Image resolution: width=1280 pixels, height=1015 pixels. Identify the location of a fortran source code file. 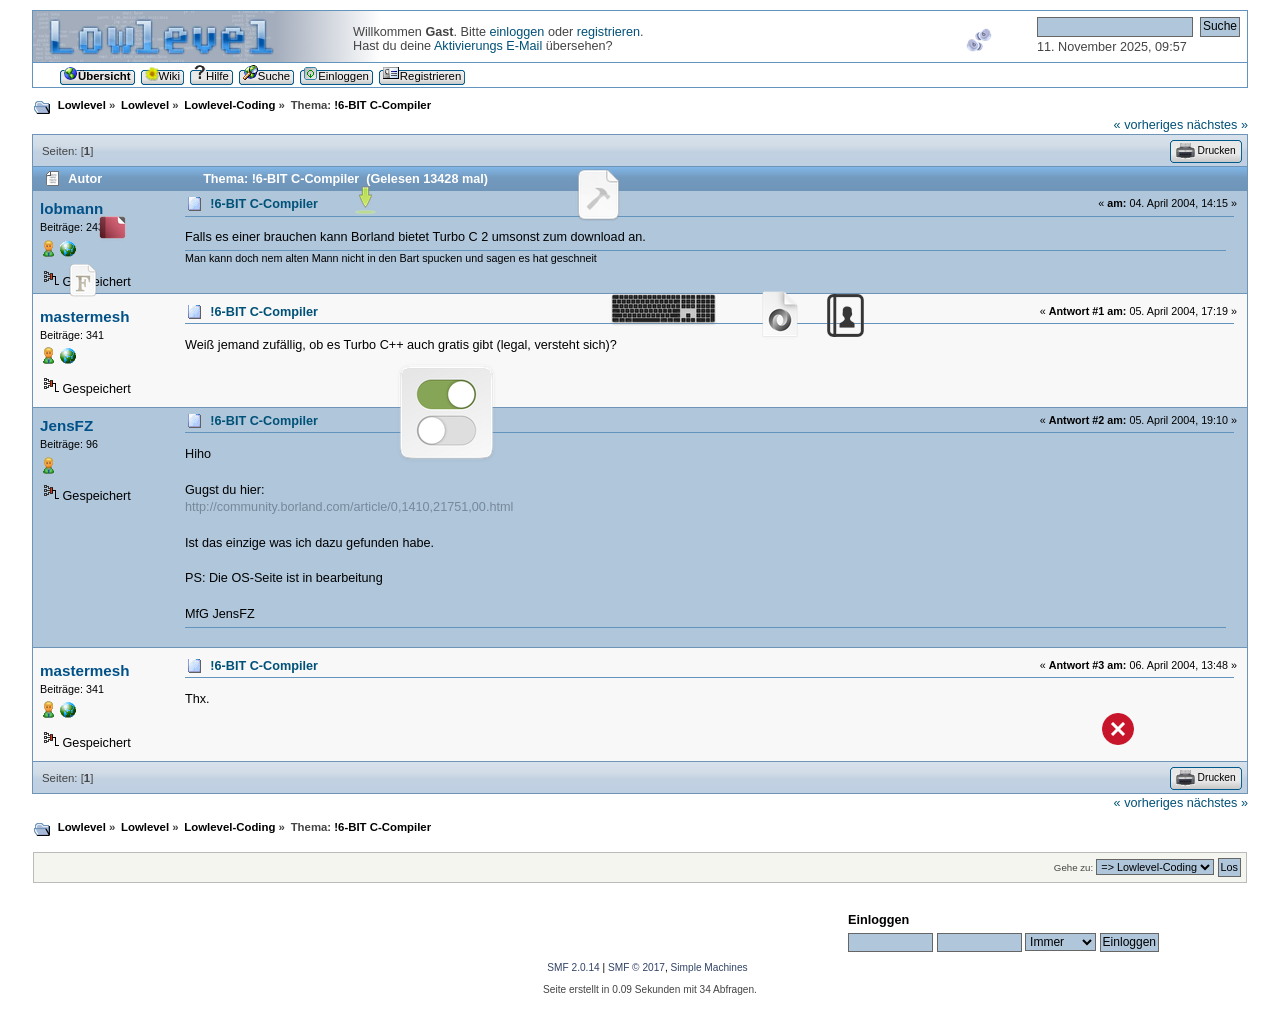
(83, 280).